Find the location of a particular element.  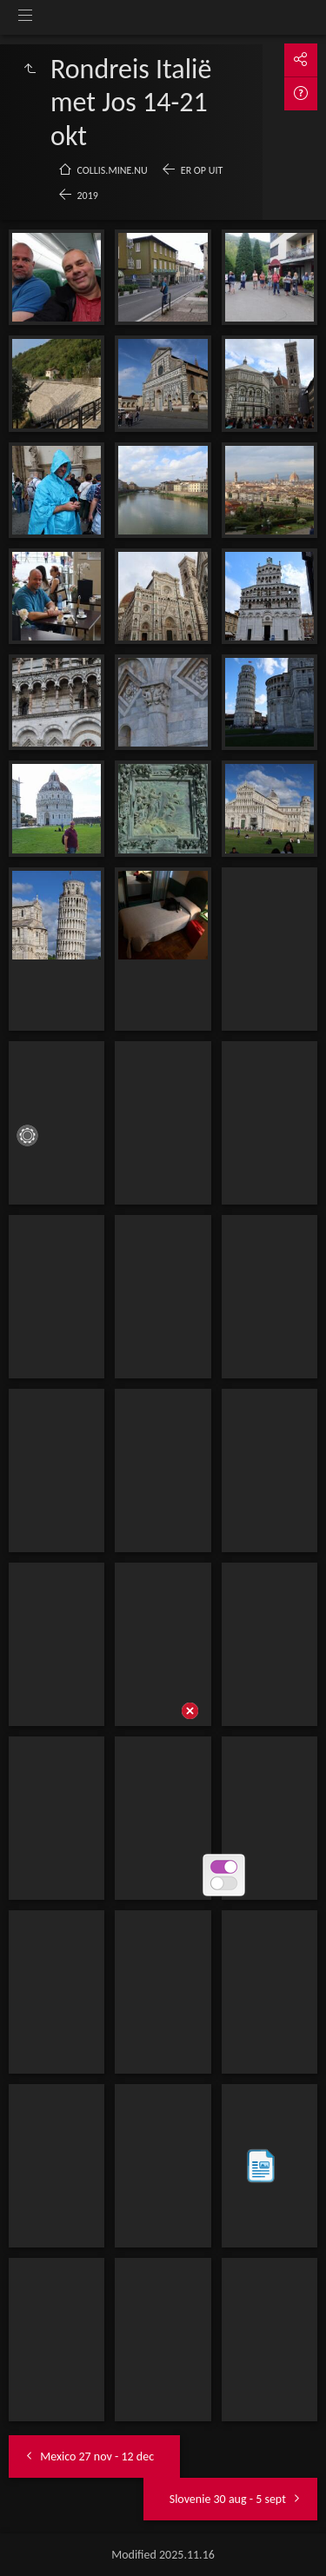

close the current window is located at coordinates (190, 1710).